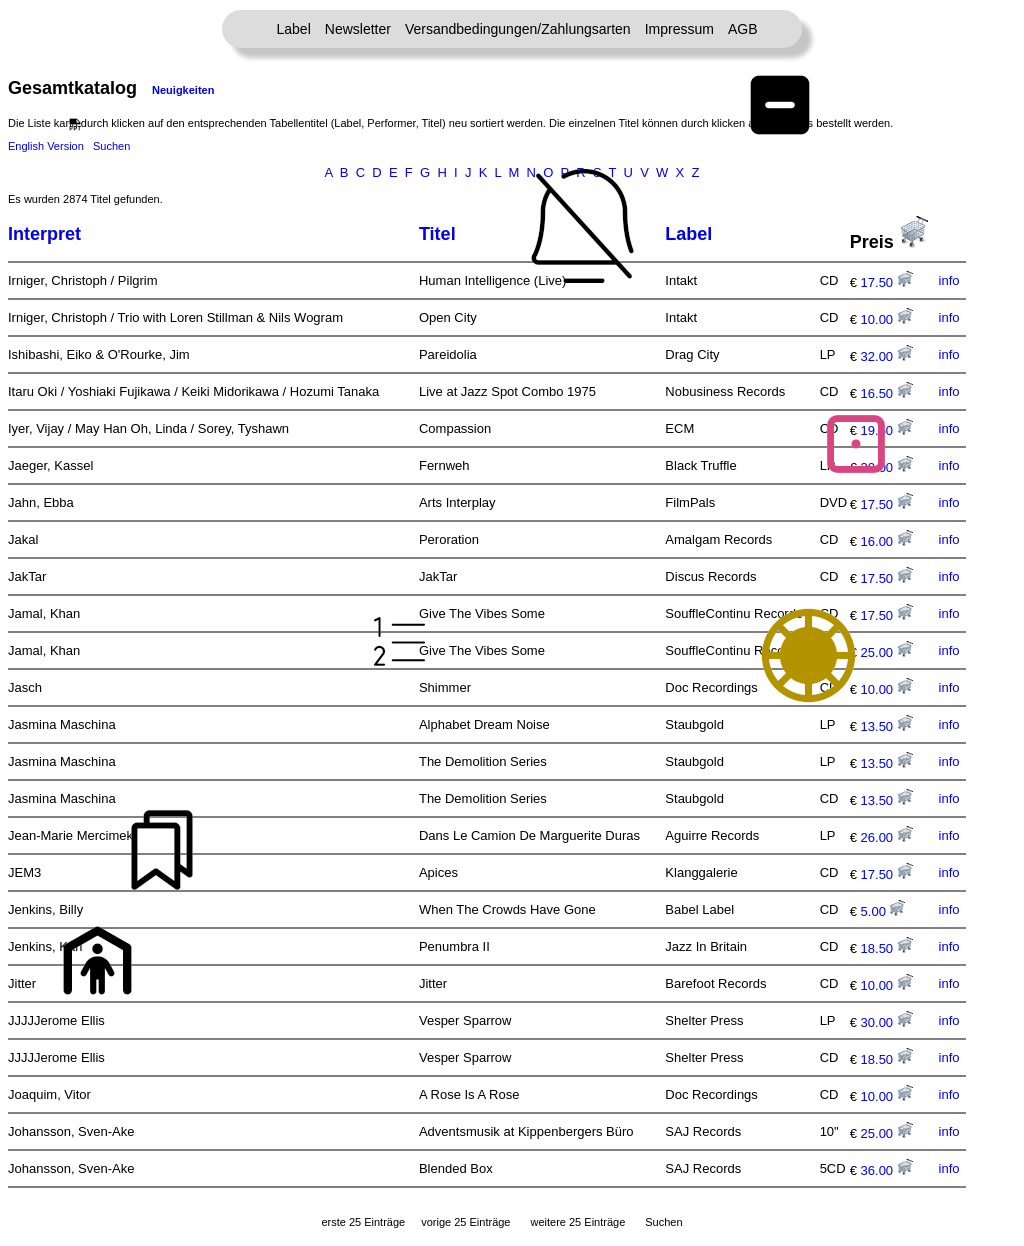  I want to click on mute notifications, so click(584, 226).